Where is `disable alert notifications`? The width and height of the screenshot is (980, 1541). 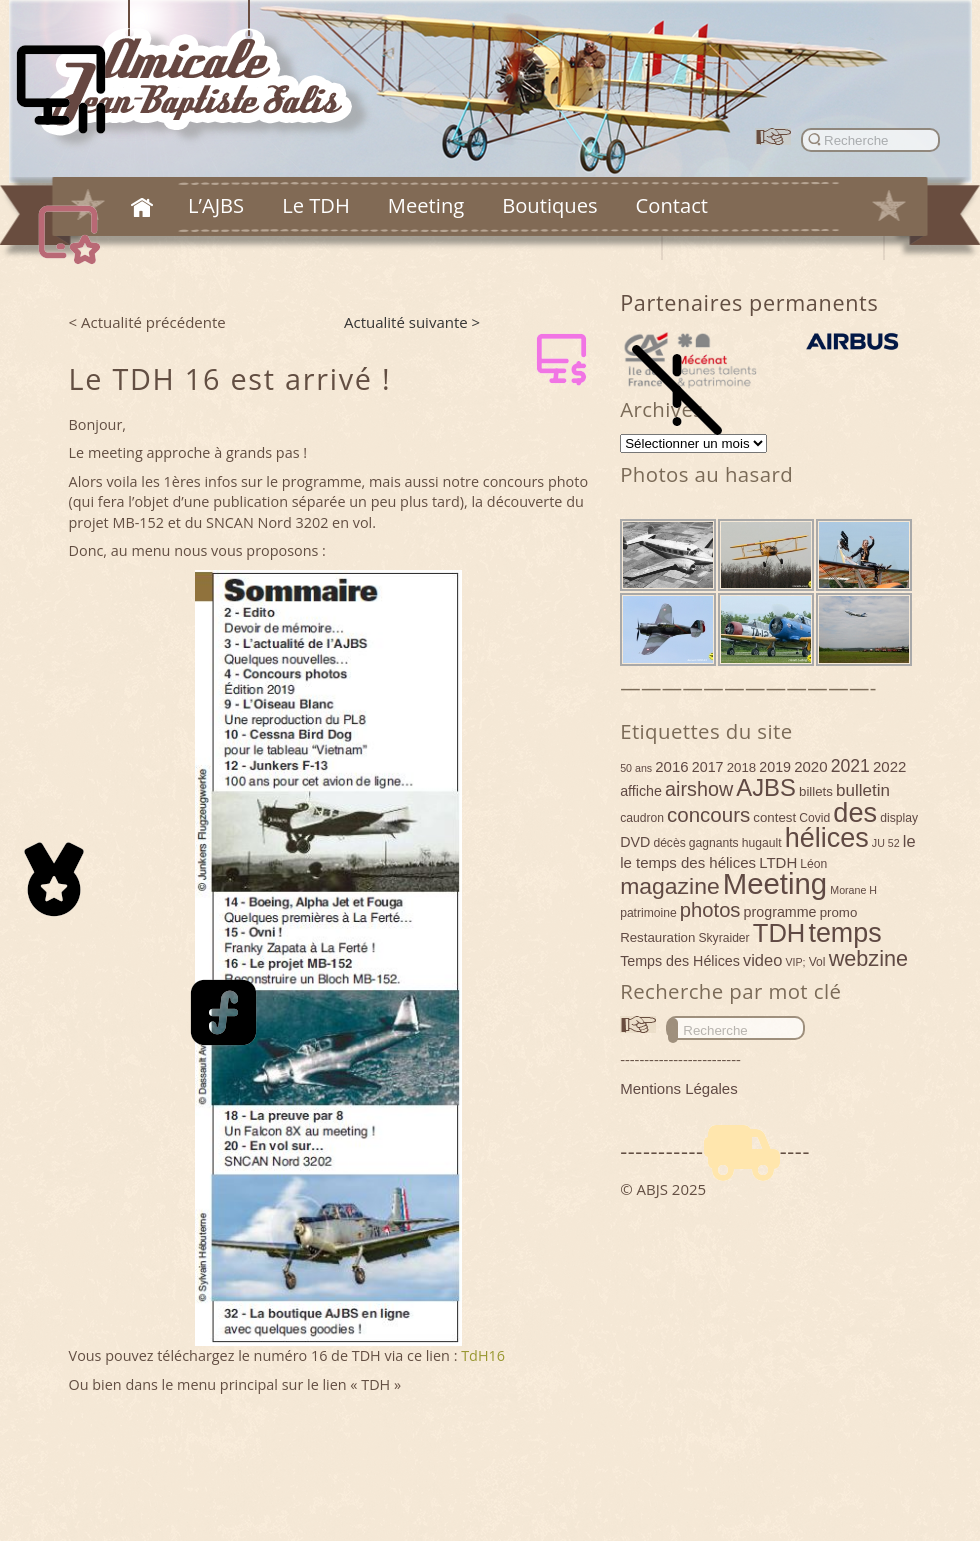 disable alert notifications is located at coordinates (677, 390).